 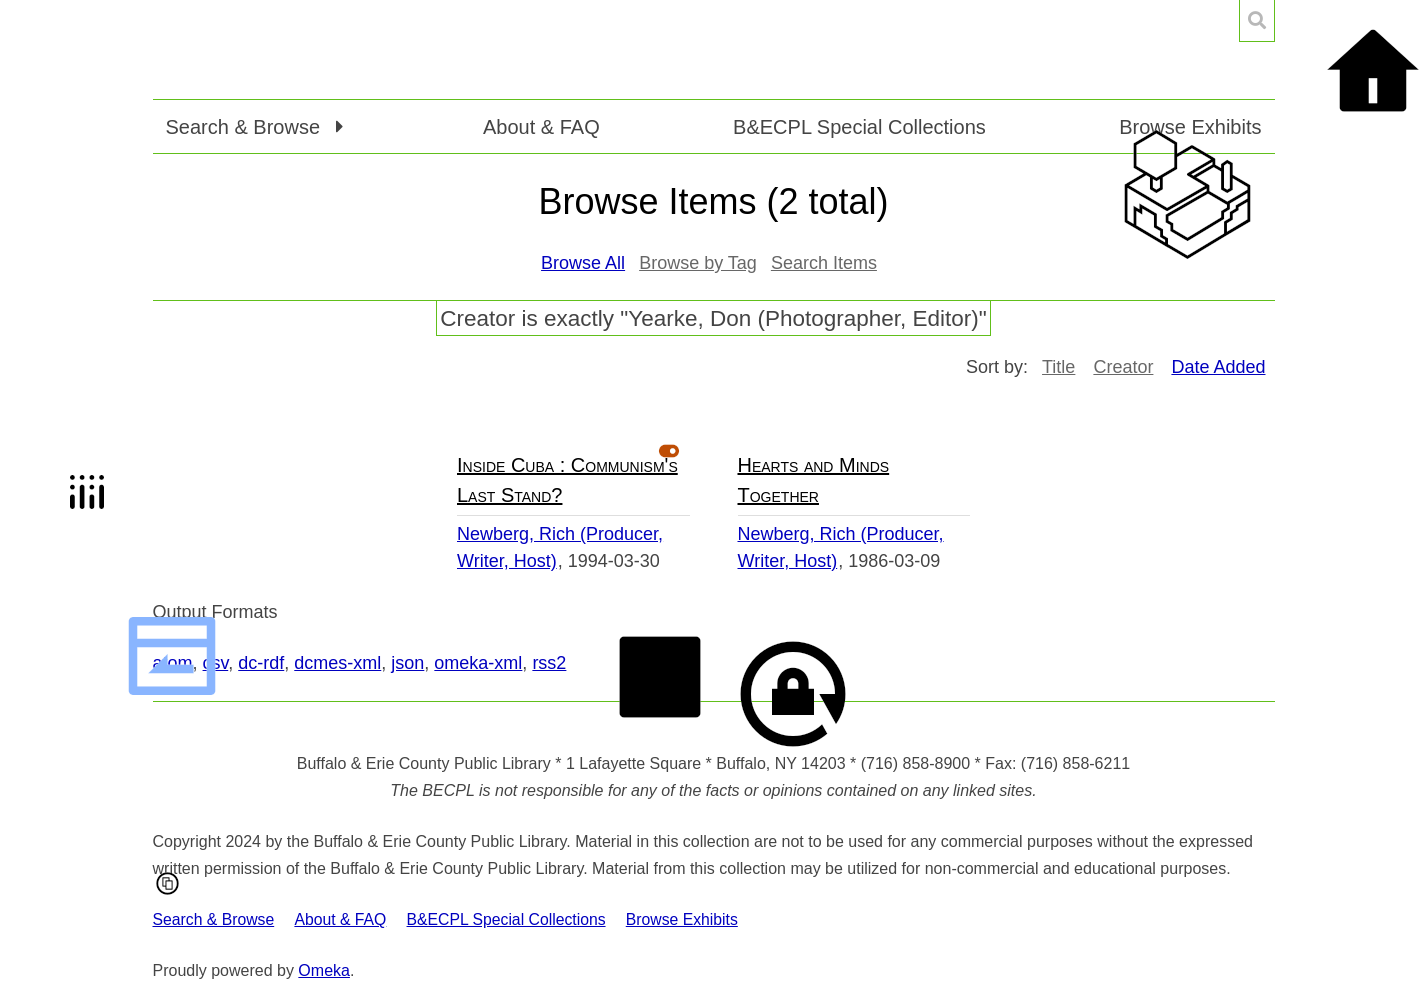 I want to click on toggle a setting on or off, so click(x=669, y=451).